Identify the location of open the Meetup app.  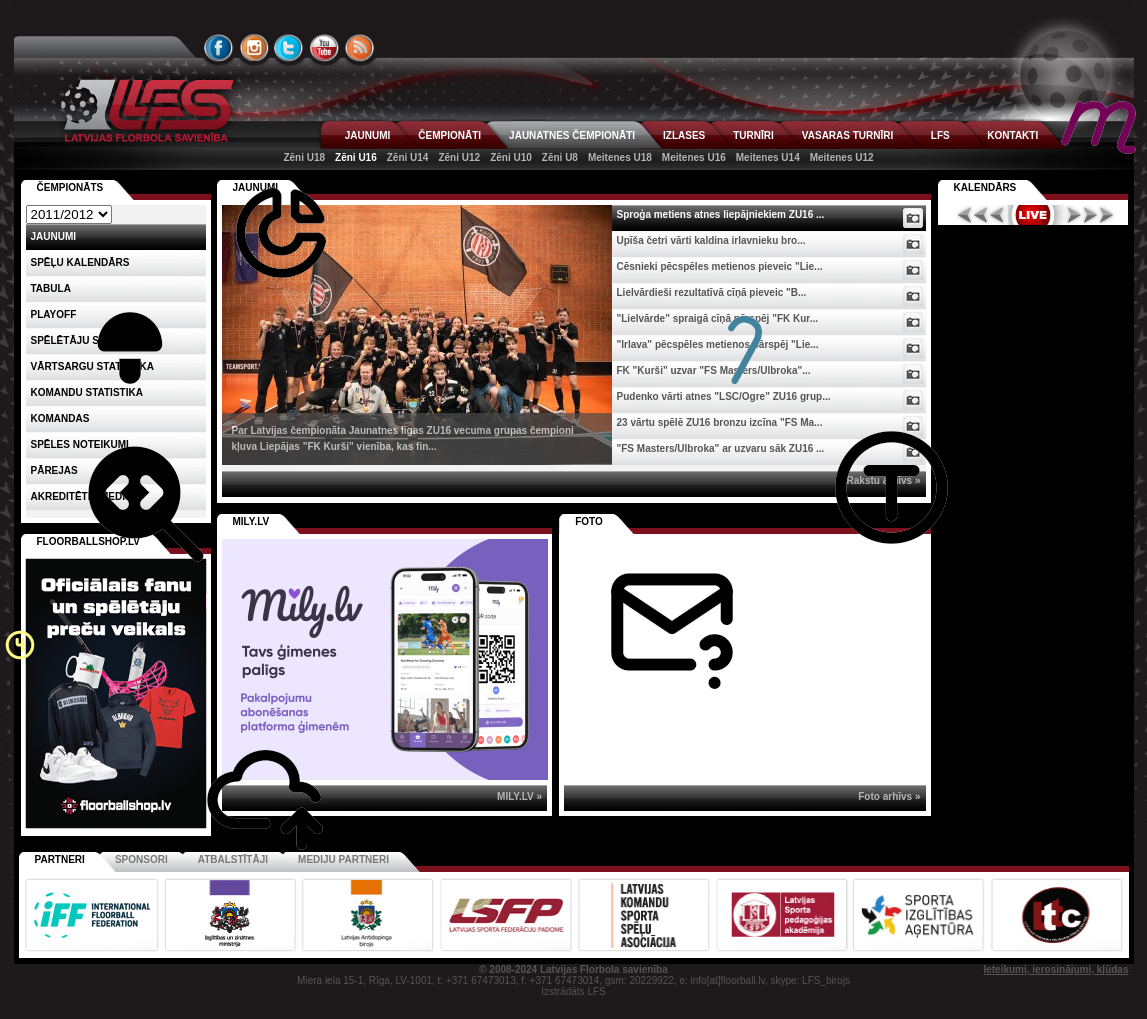
(1098, 123).